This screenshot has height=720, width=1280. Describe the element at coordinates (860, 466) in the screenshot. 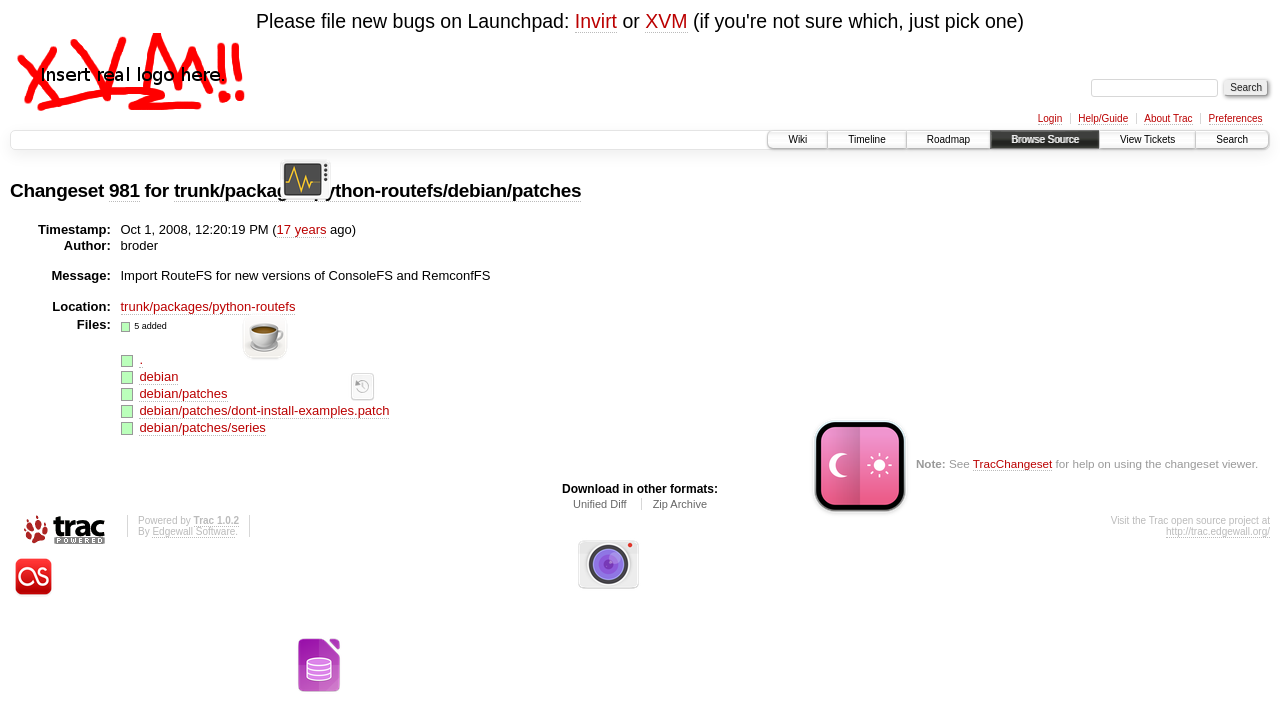

I see `open dynamic wallpaper editor app` at that location.